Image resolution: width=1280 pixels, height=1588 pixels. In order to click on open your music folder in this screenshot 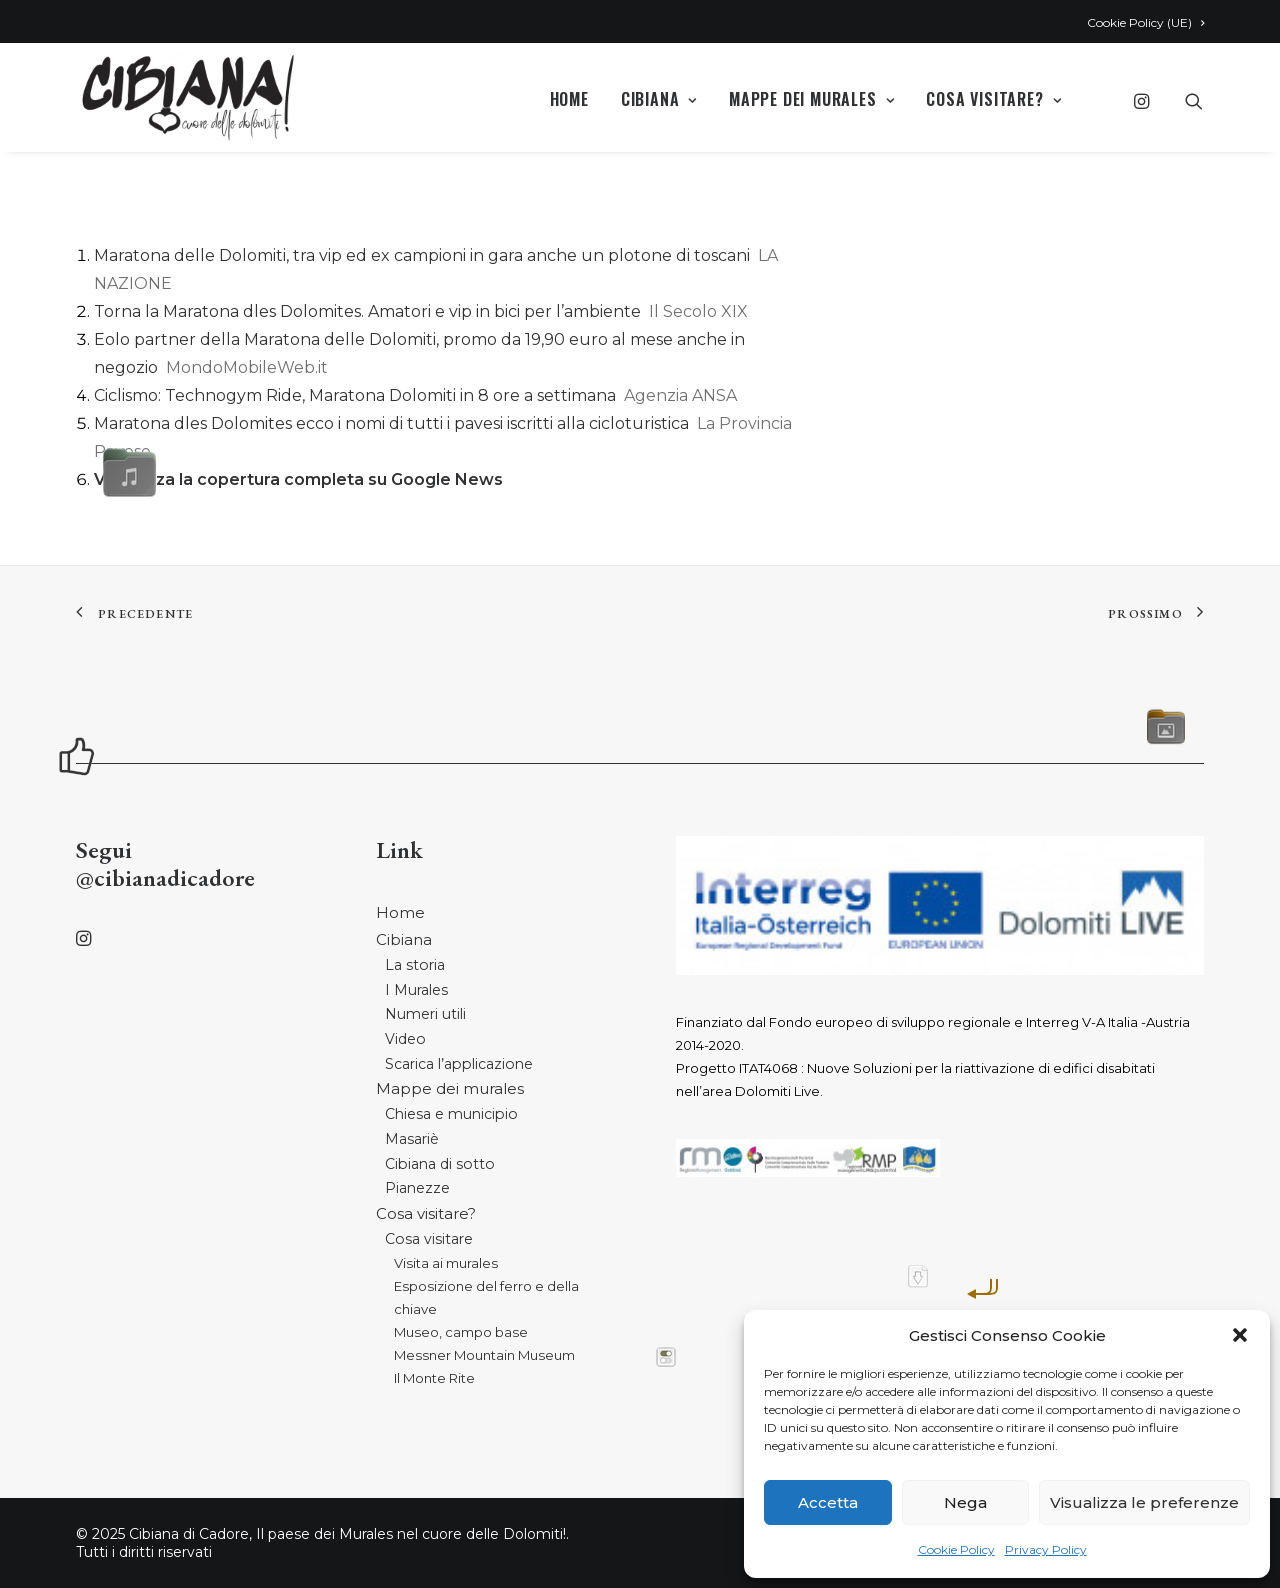, I will do `click(129, 472)`.